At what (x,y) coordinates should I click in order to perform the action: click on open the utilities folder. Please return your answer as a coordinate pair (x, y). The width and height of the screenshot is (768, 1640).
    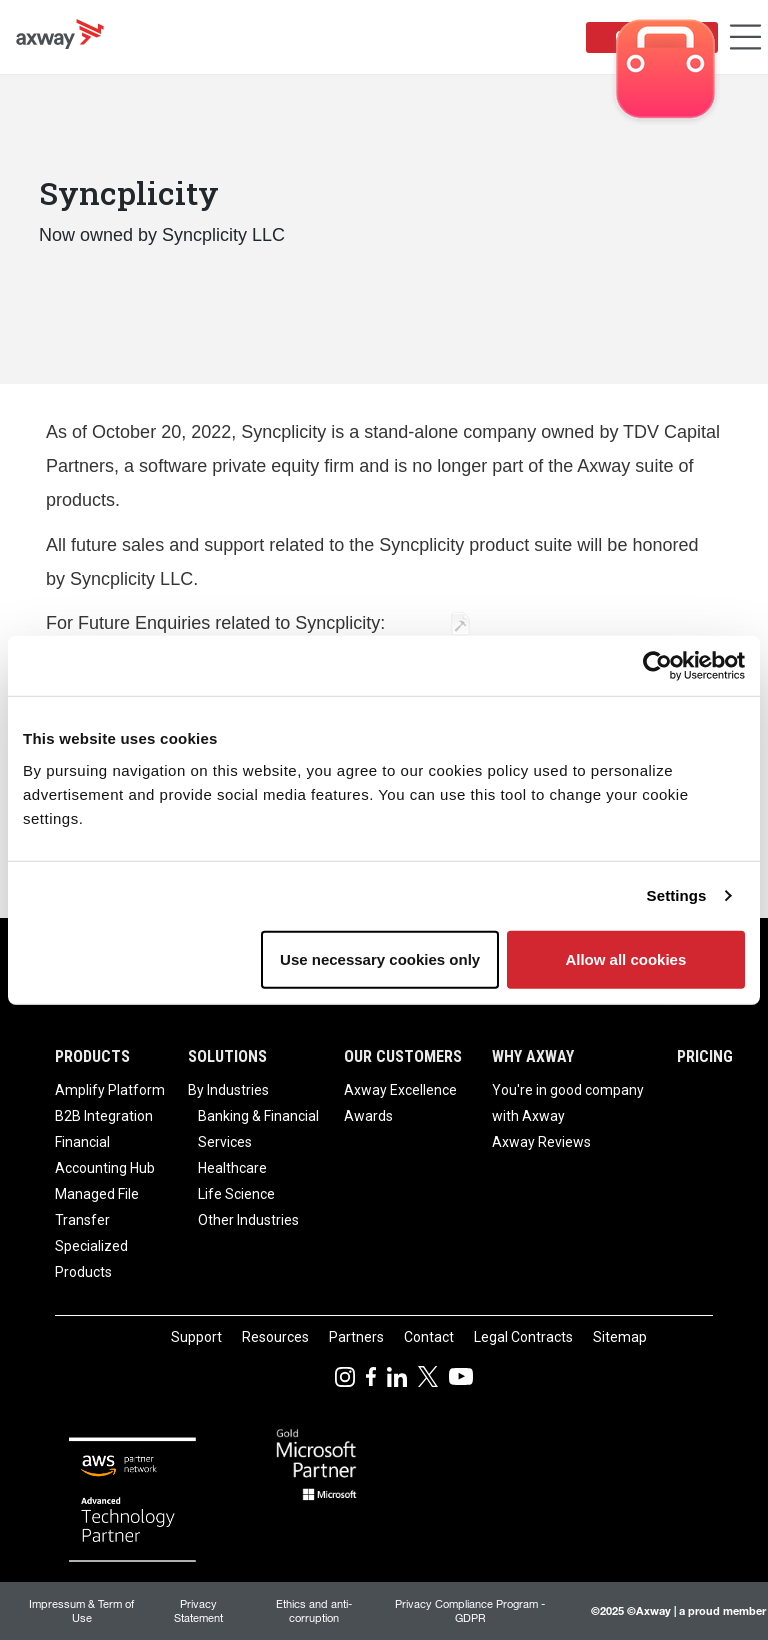
    Looking at the image, I should click on (665, 70).